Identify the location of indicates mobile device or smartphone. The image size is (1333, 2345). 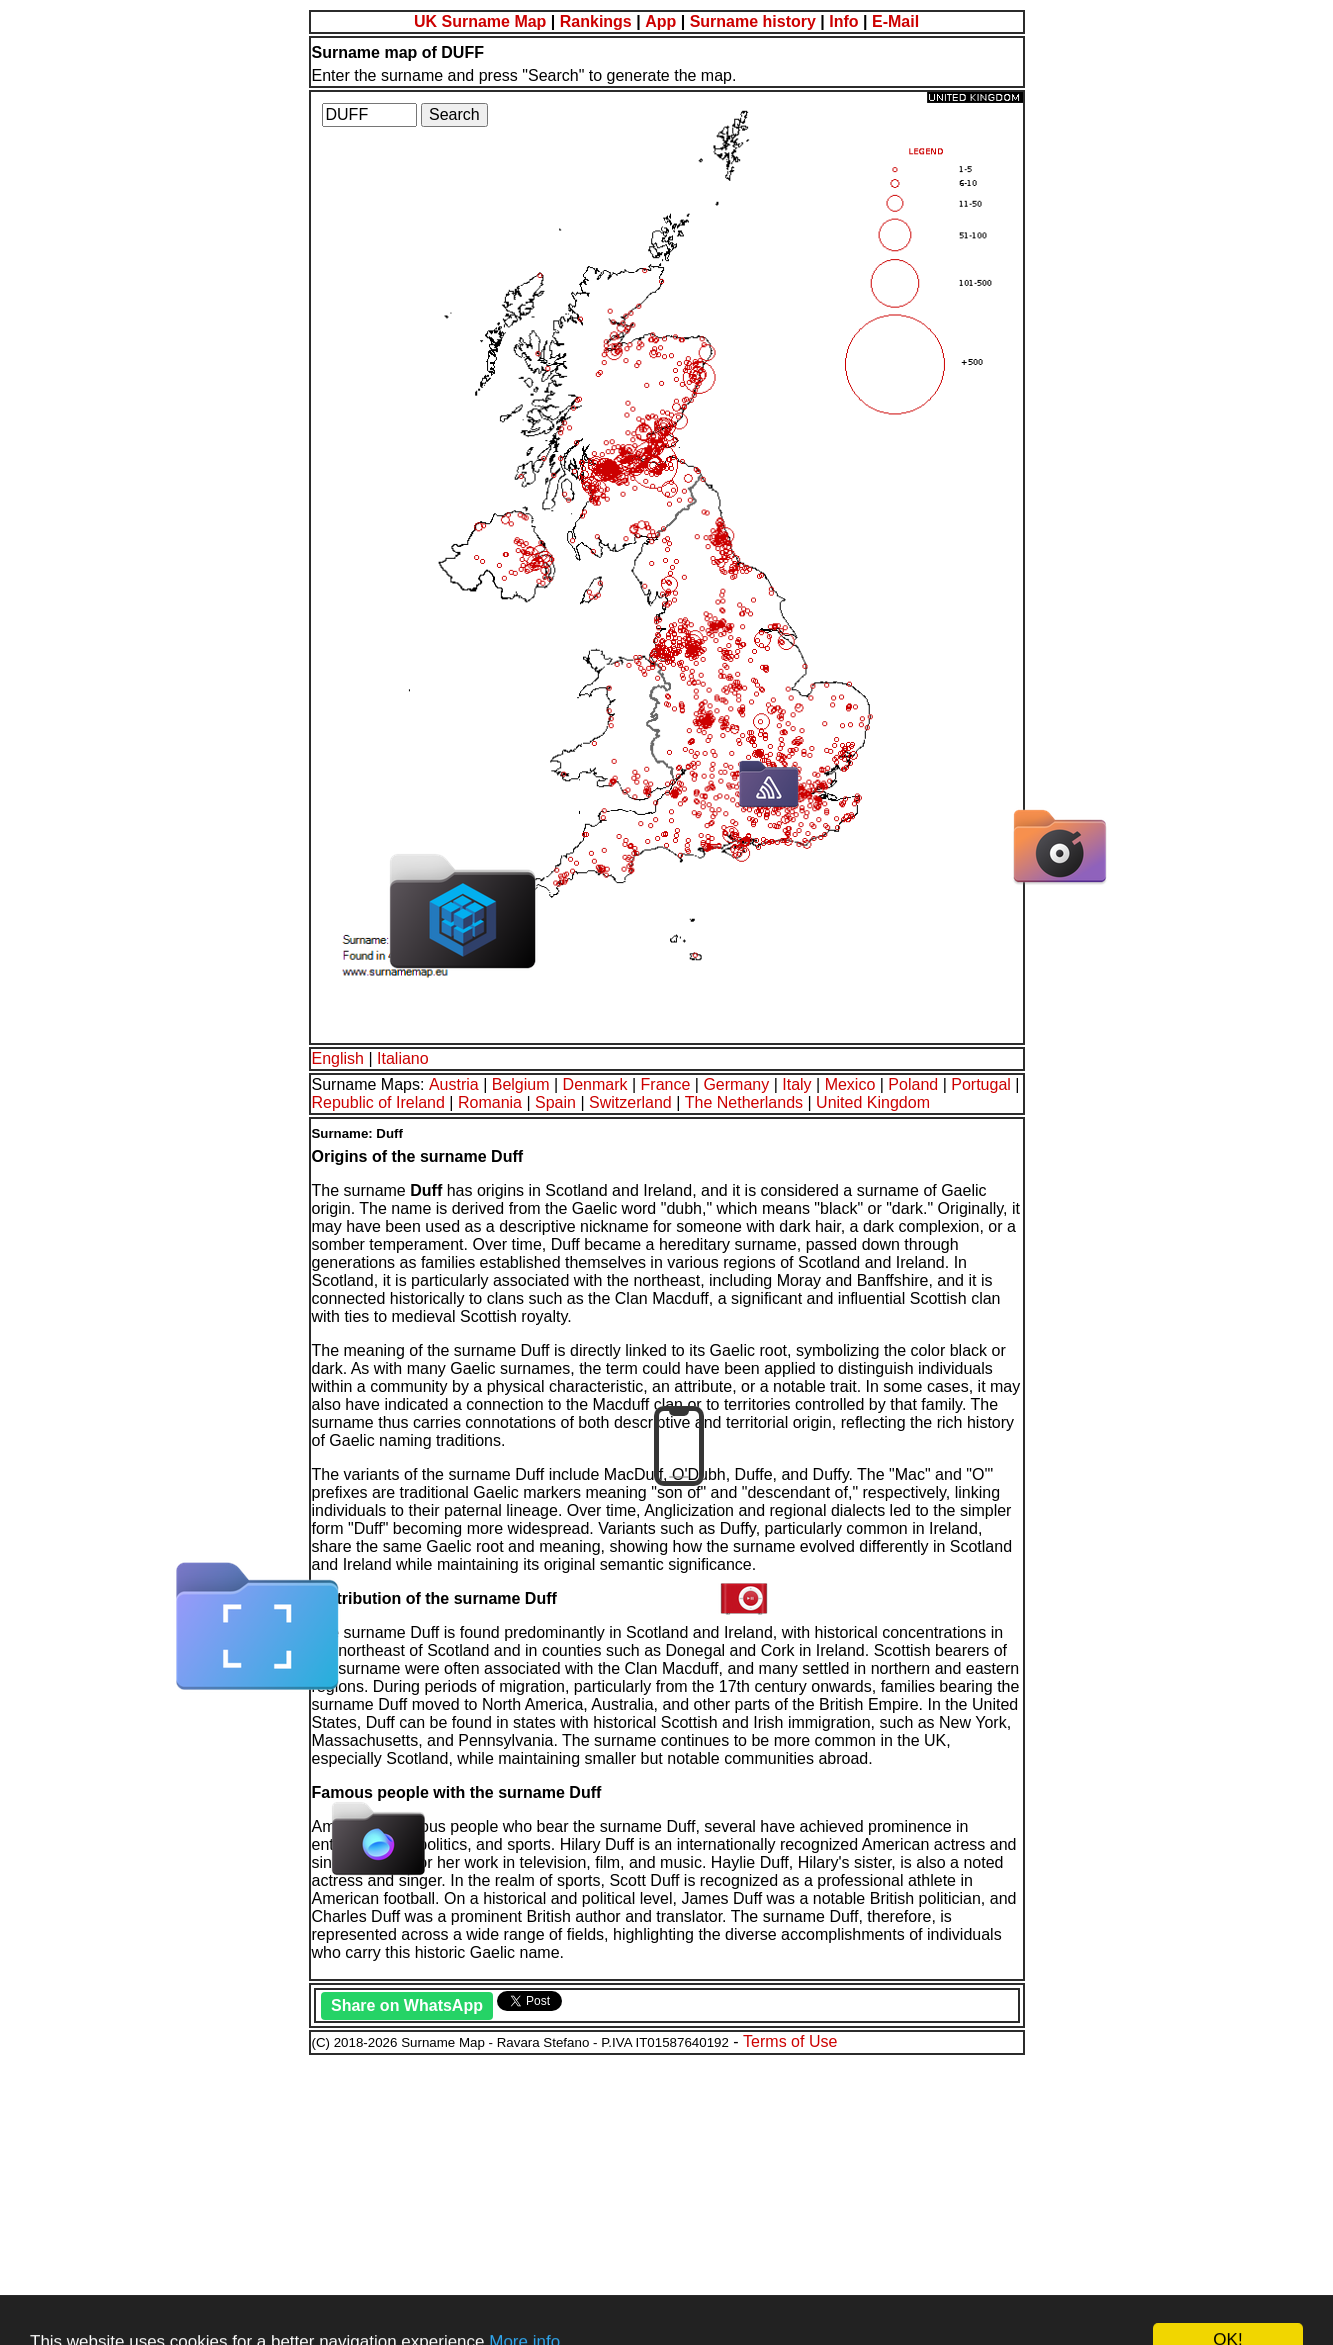
(679, 1446).